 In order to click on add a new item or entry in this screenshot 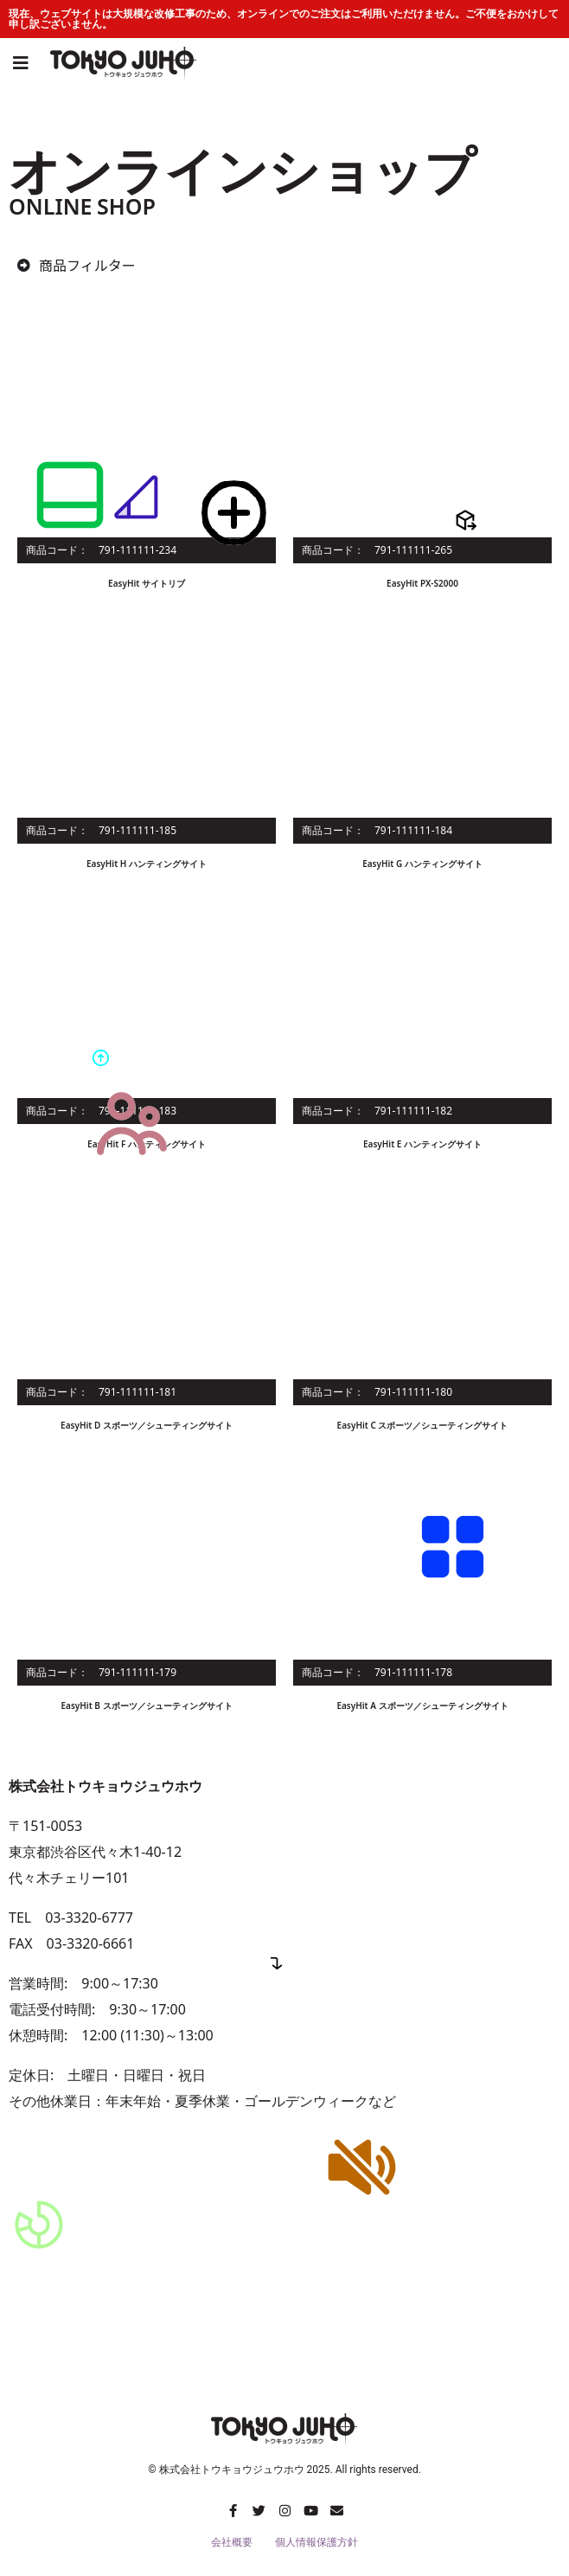, I will do `click(233, 512)`.